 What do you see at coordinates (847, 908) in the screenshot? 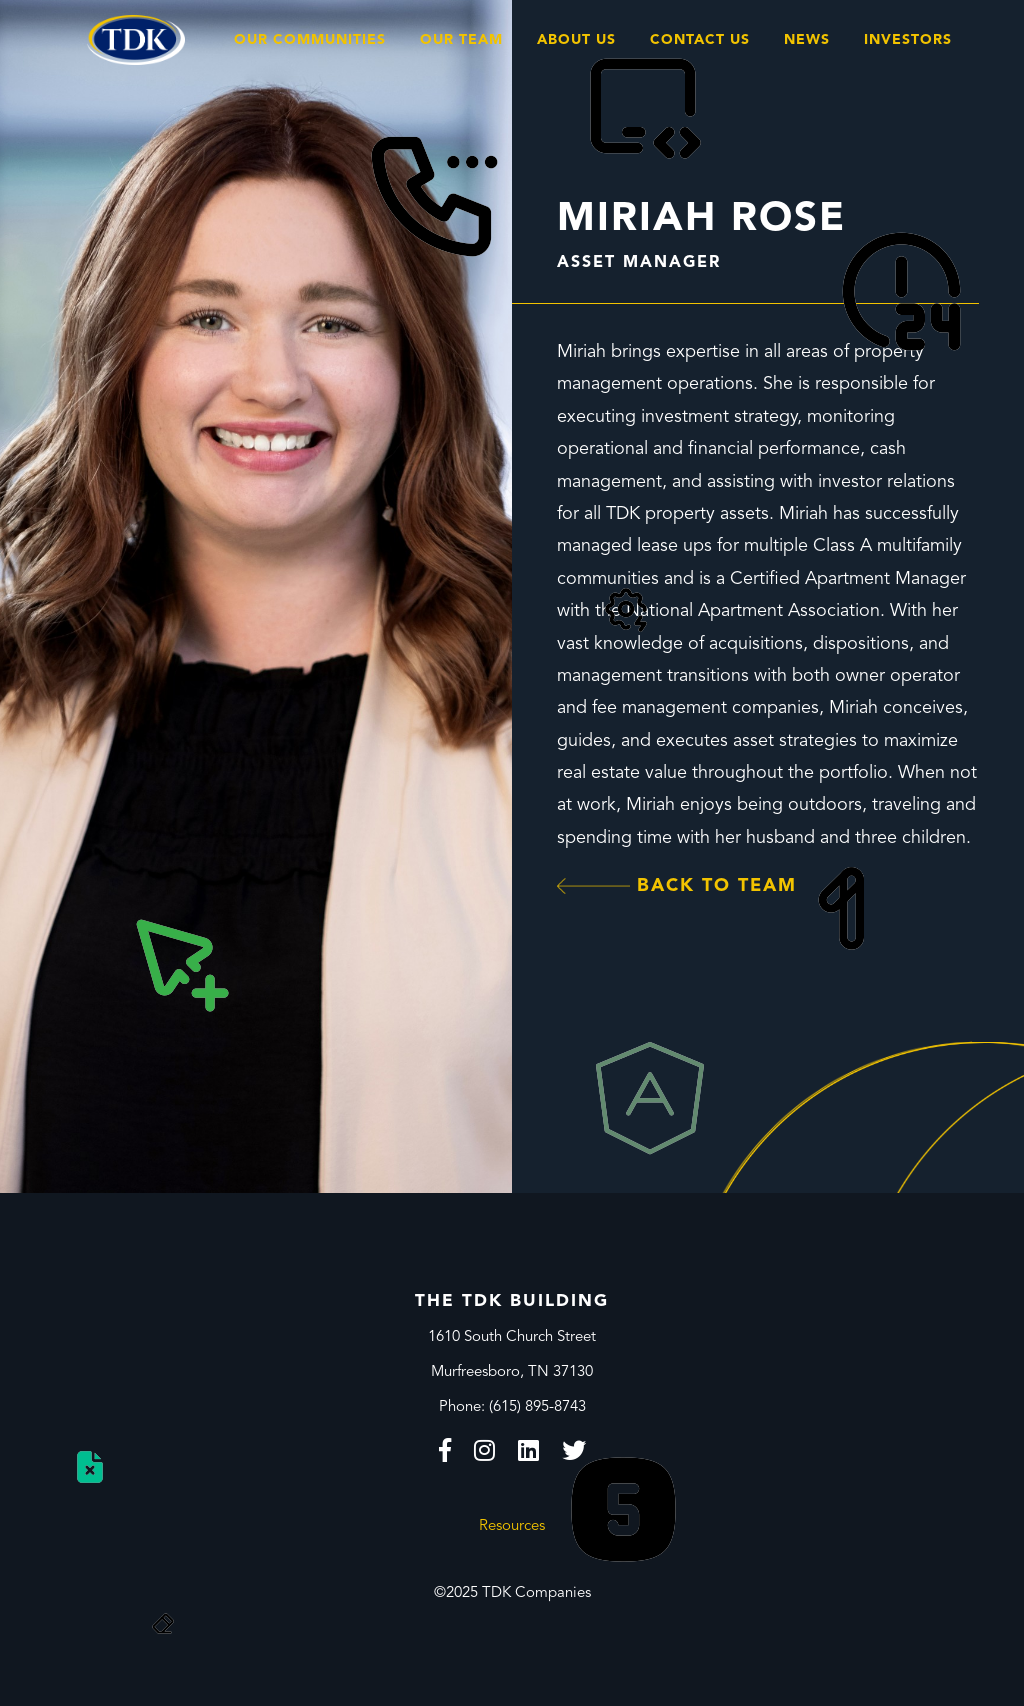
I see `access google one subscription settings` at bounding box center [847, 908].